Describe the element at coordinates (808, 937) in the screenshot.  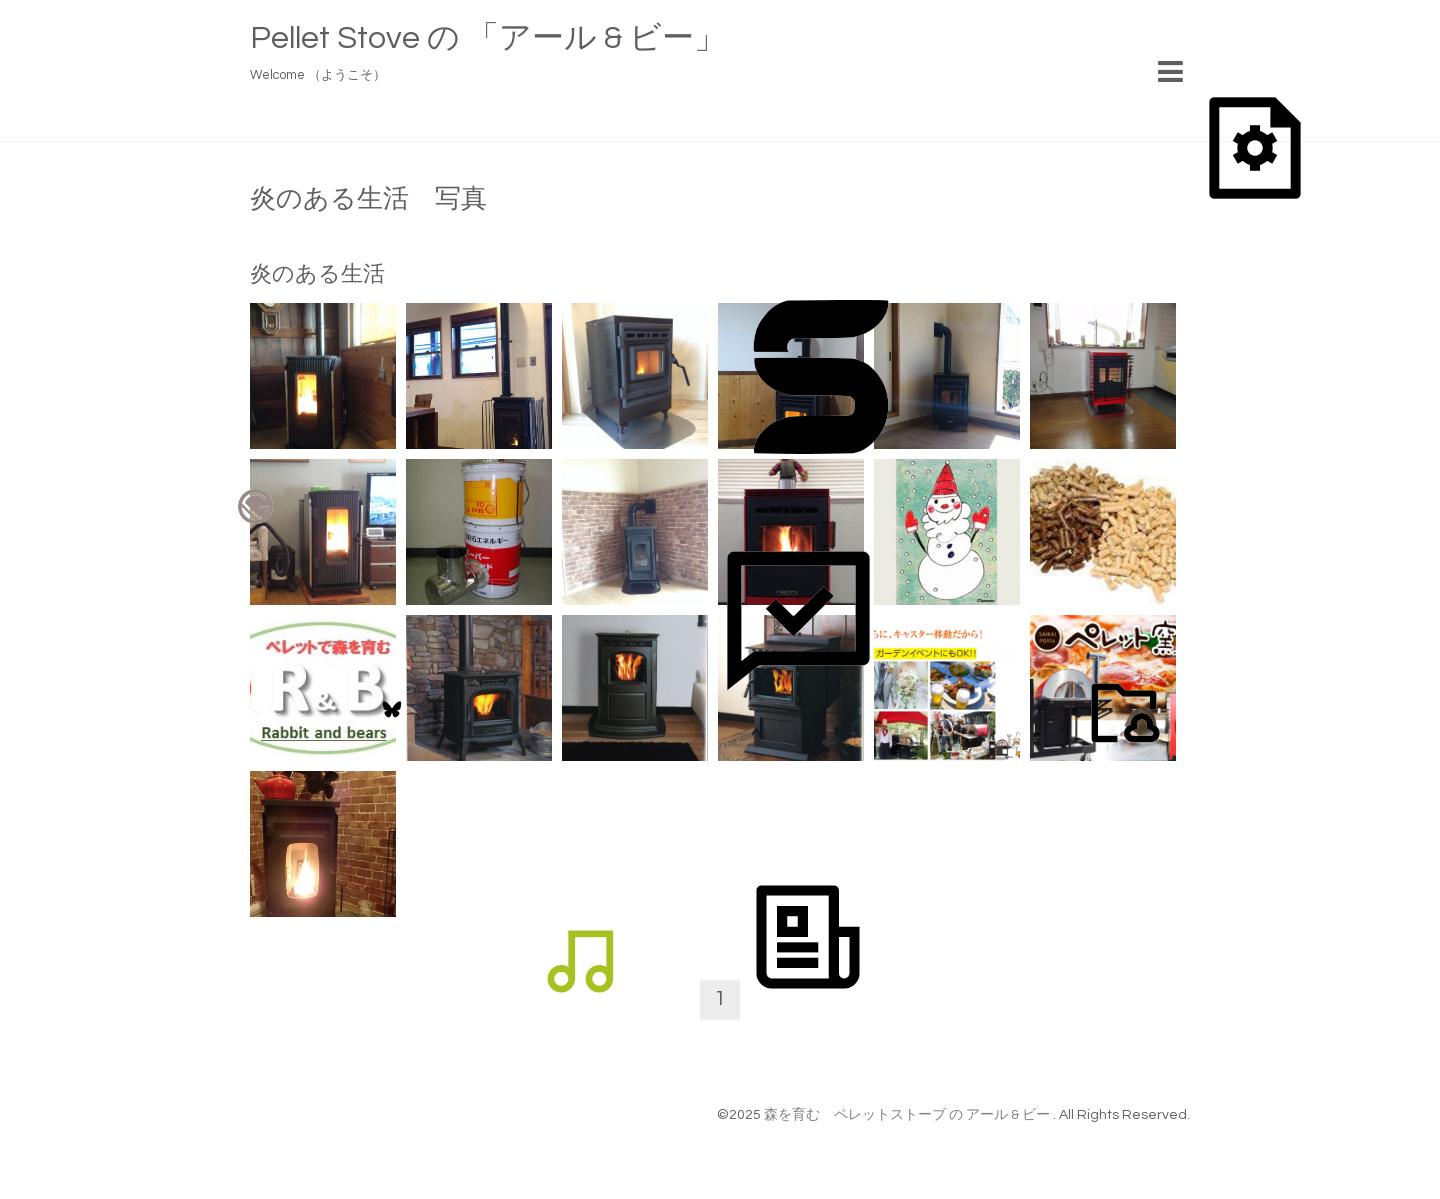
I see `view news articles` at that location.